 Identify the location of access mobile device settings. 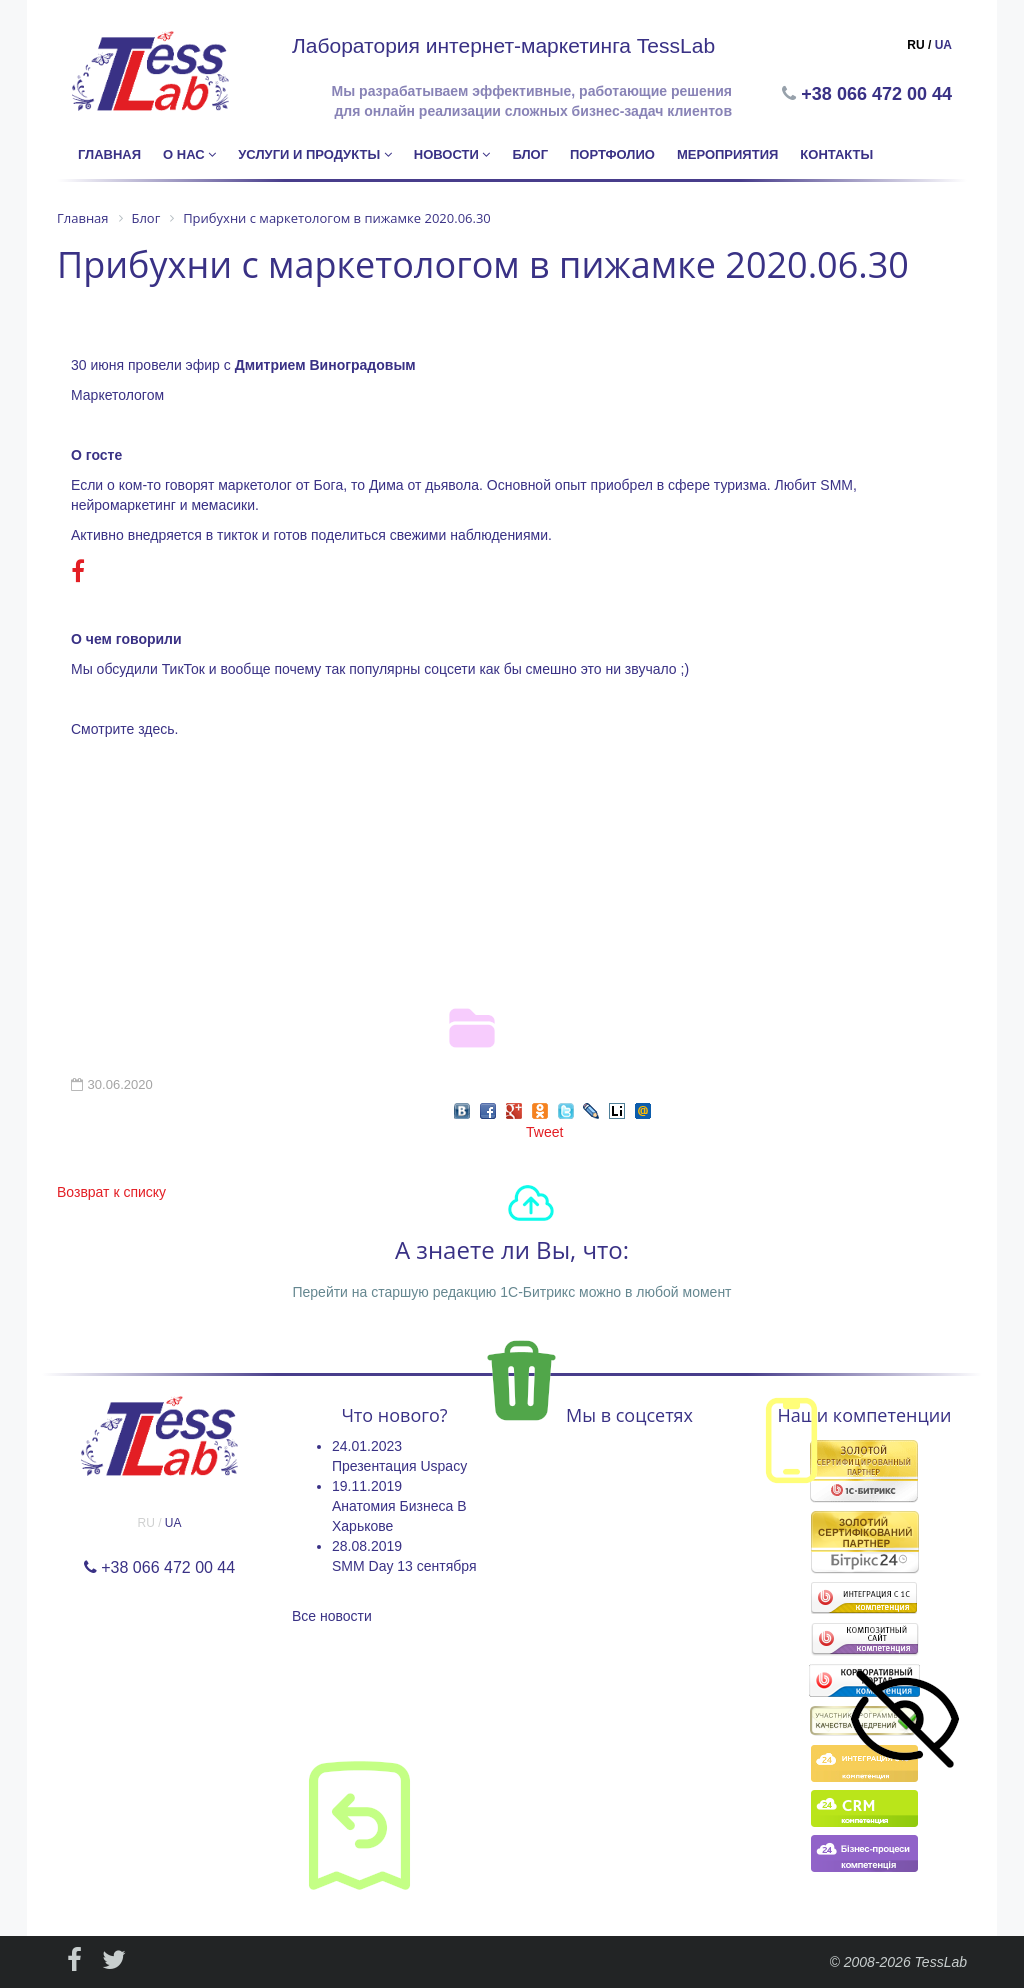
(791, 1440).